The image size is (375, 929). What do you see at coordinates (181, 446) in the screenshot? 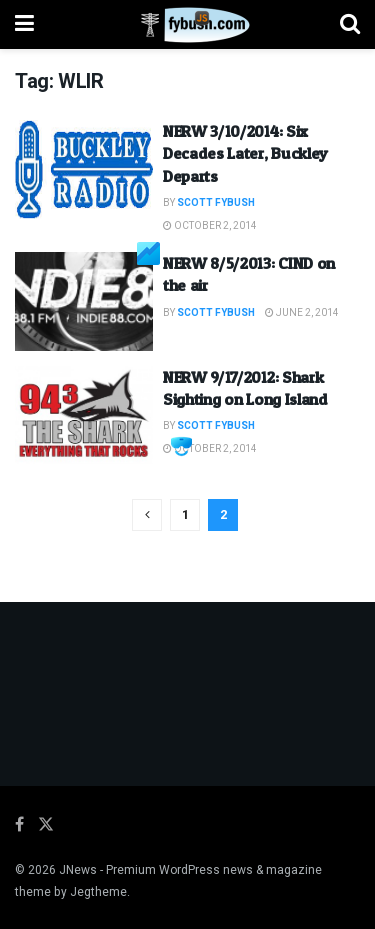
I see `open mixed reality portal app` at bounding box center [181, 446].